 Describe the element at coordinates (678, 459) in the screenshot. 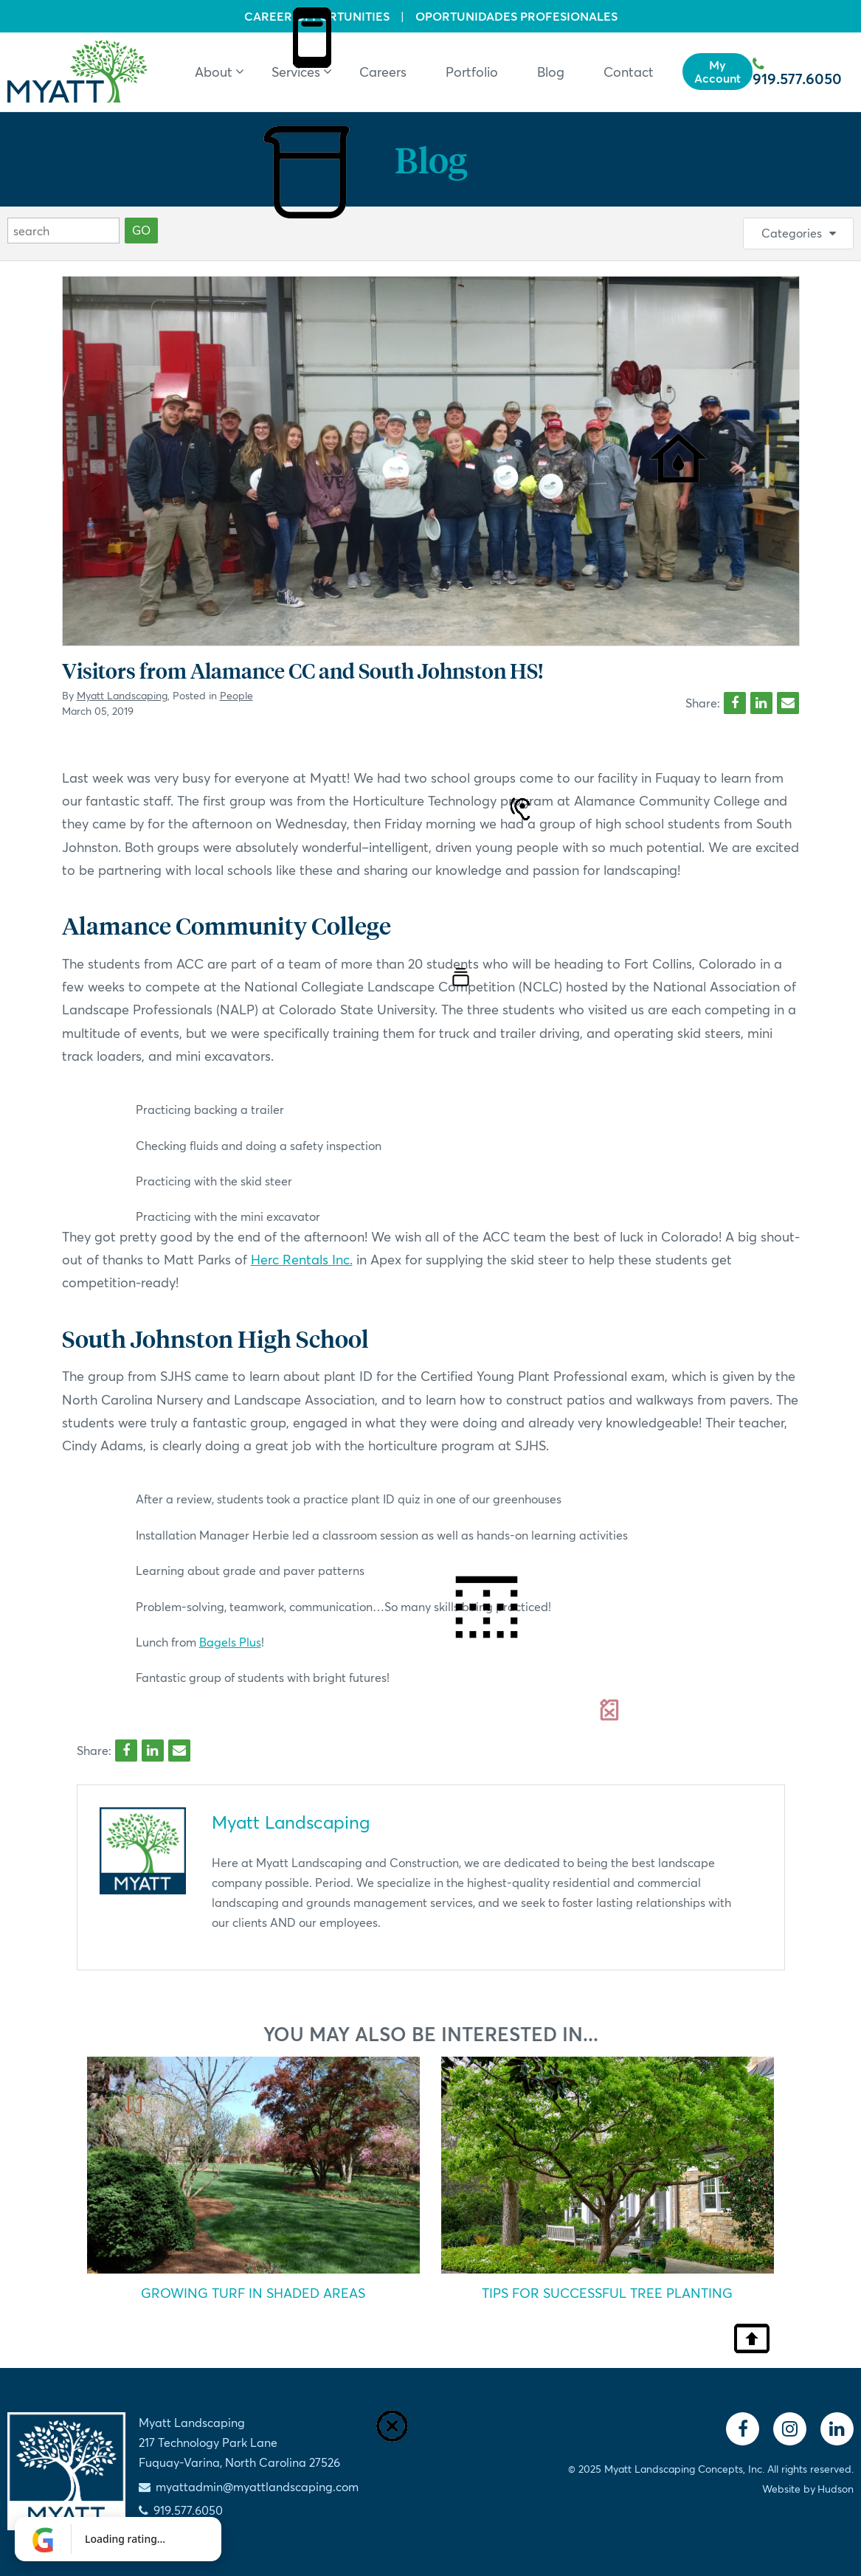

I see `indicates water damage or flooding in a home` at that location.